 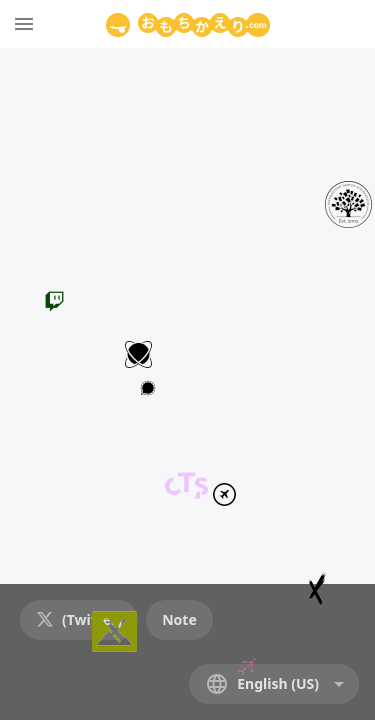 What do you see at coordinates (317, 589) in the screenshot?
I see `pipx python package installer logo` at bounding box center [317, 589].